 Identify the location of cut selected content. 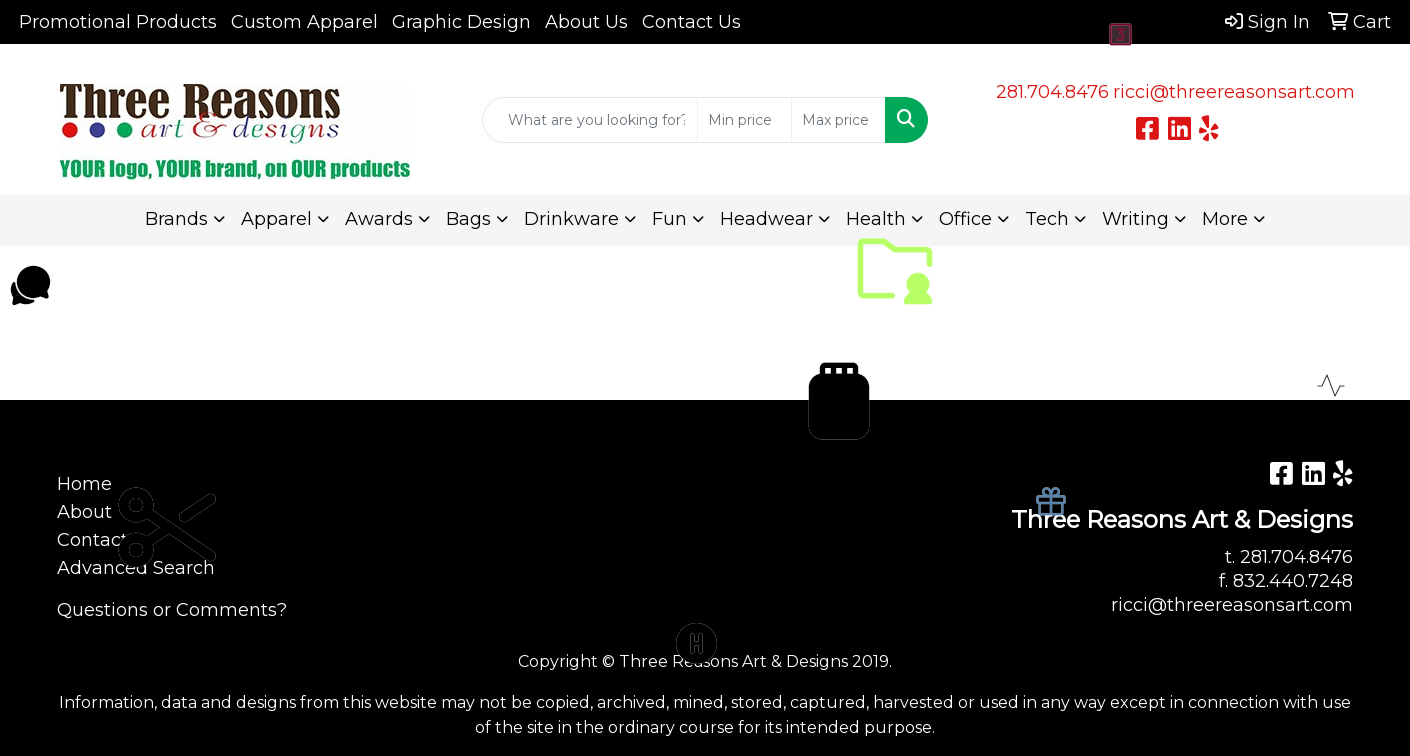
(165, 527).